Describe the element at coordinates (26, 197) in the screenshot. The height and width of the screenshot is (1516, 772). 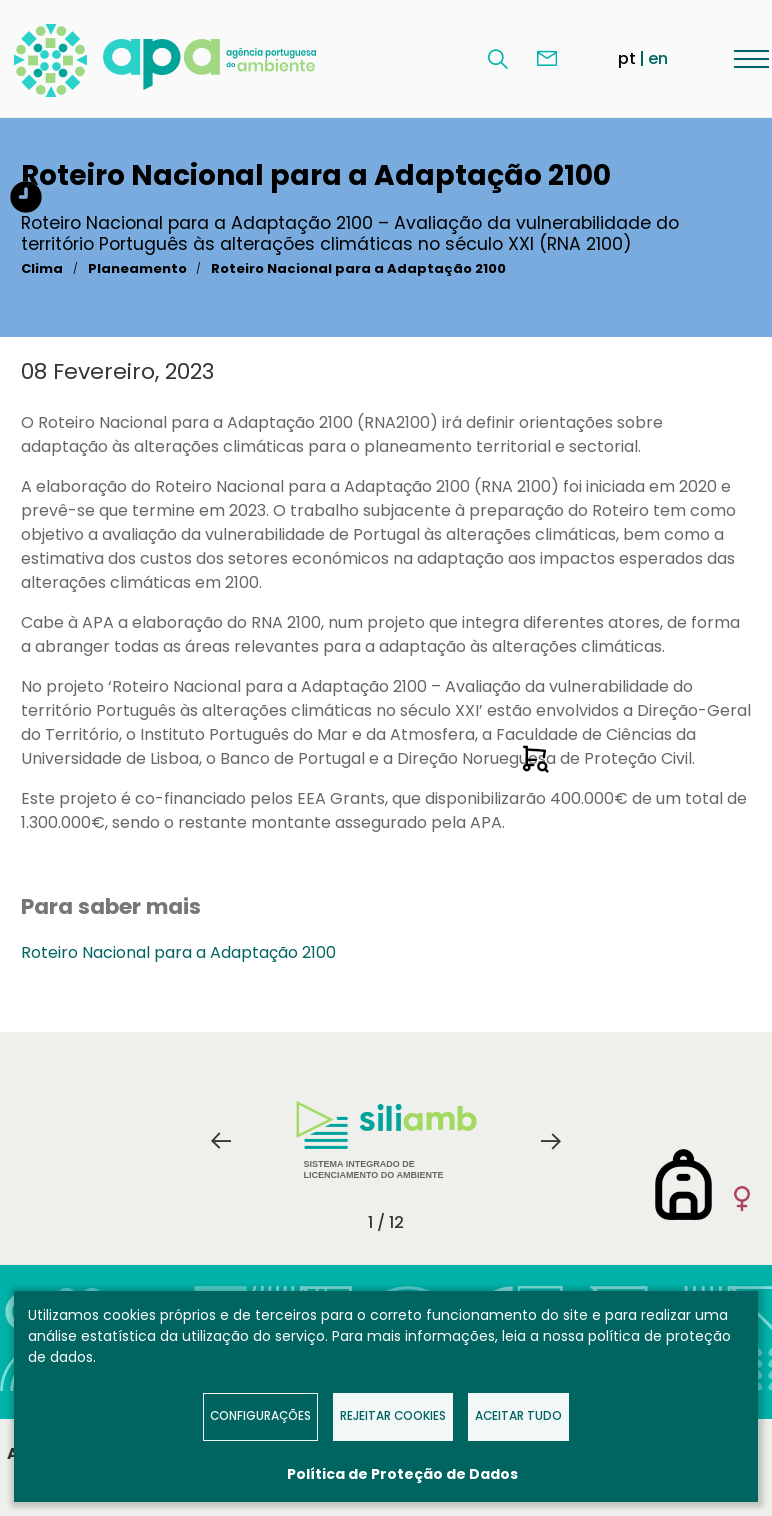
I see `indicates the current time is 9 o'clock` at that location.